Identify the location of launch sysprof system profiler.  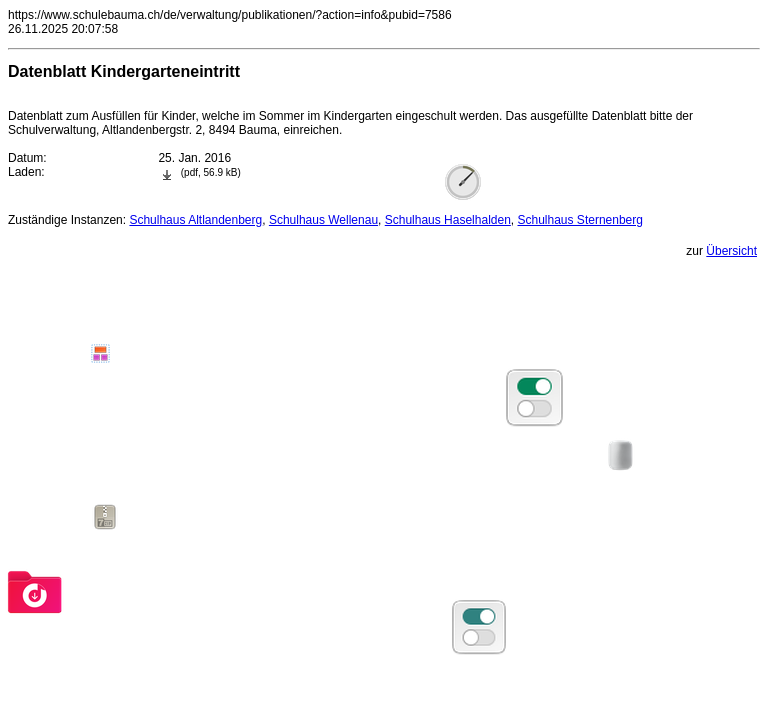
(463, 182).